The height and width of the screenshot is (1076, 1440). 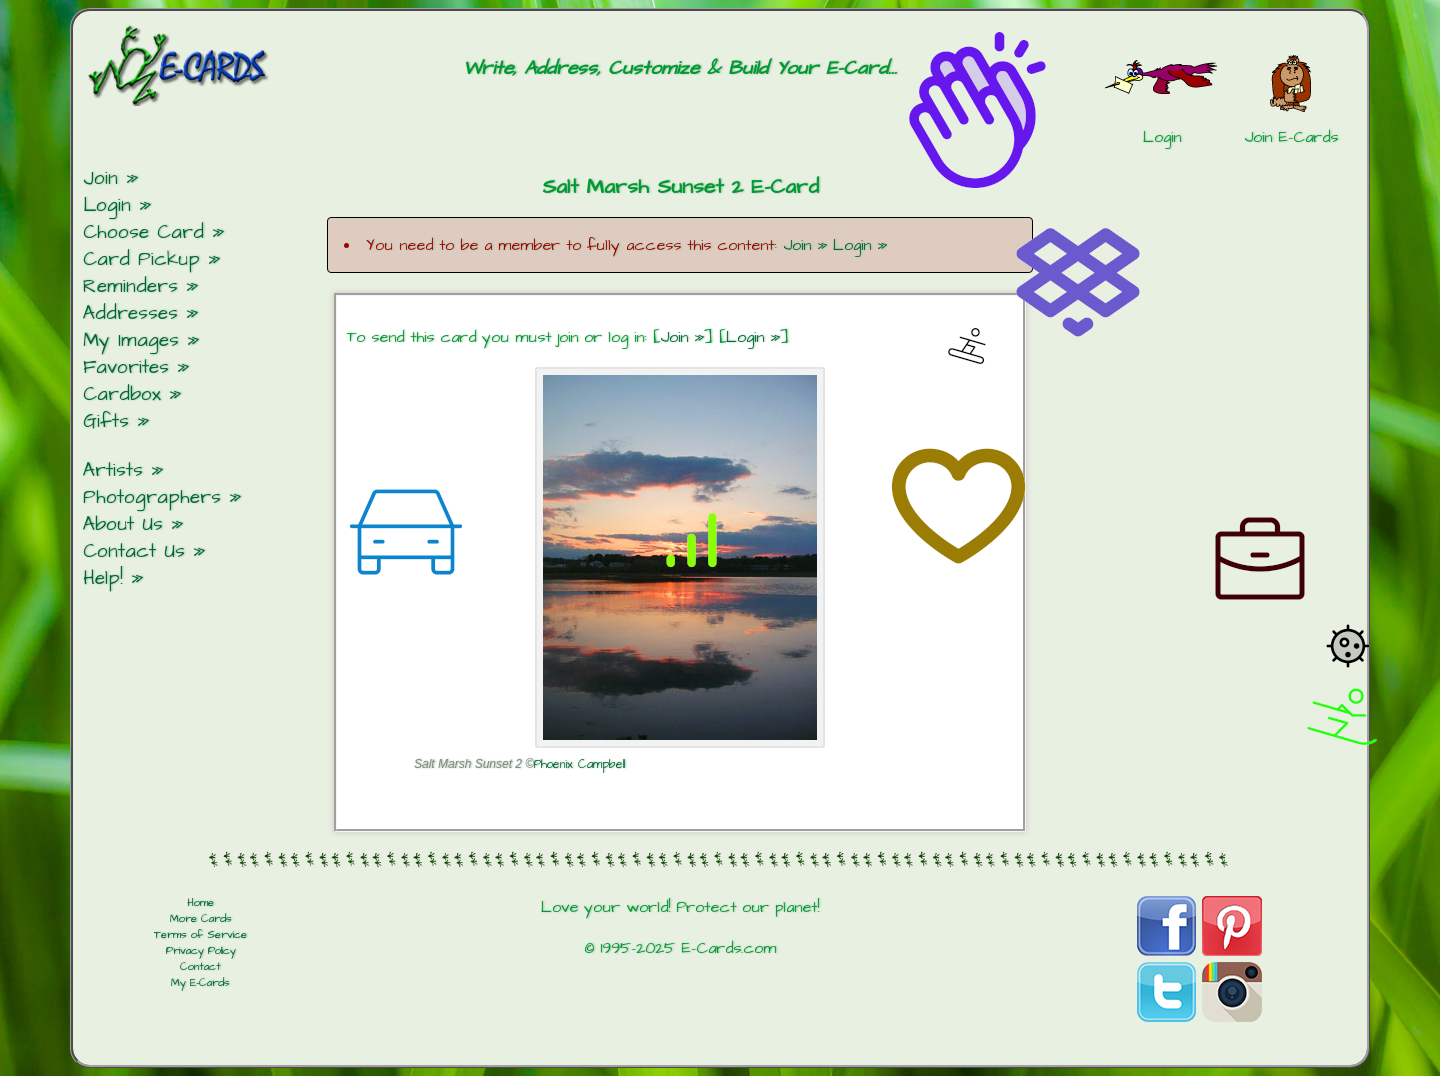 What do you see at coordinates (1260, 562) in the screenshot?
I see `access work or business-related features` at bounding box center [1260, 562].